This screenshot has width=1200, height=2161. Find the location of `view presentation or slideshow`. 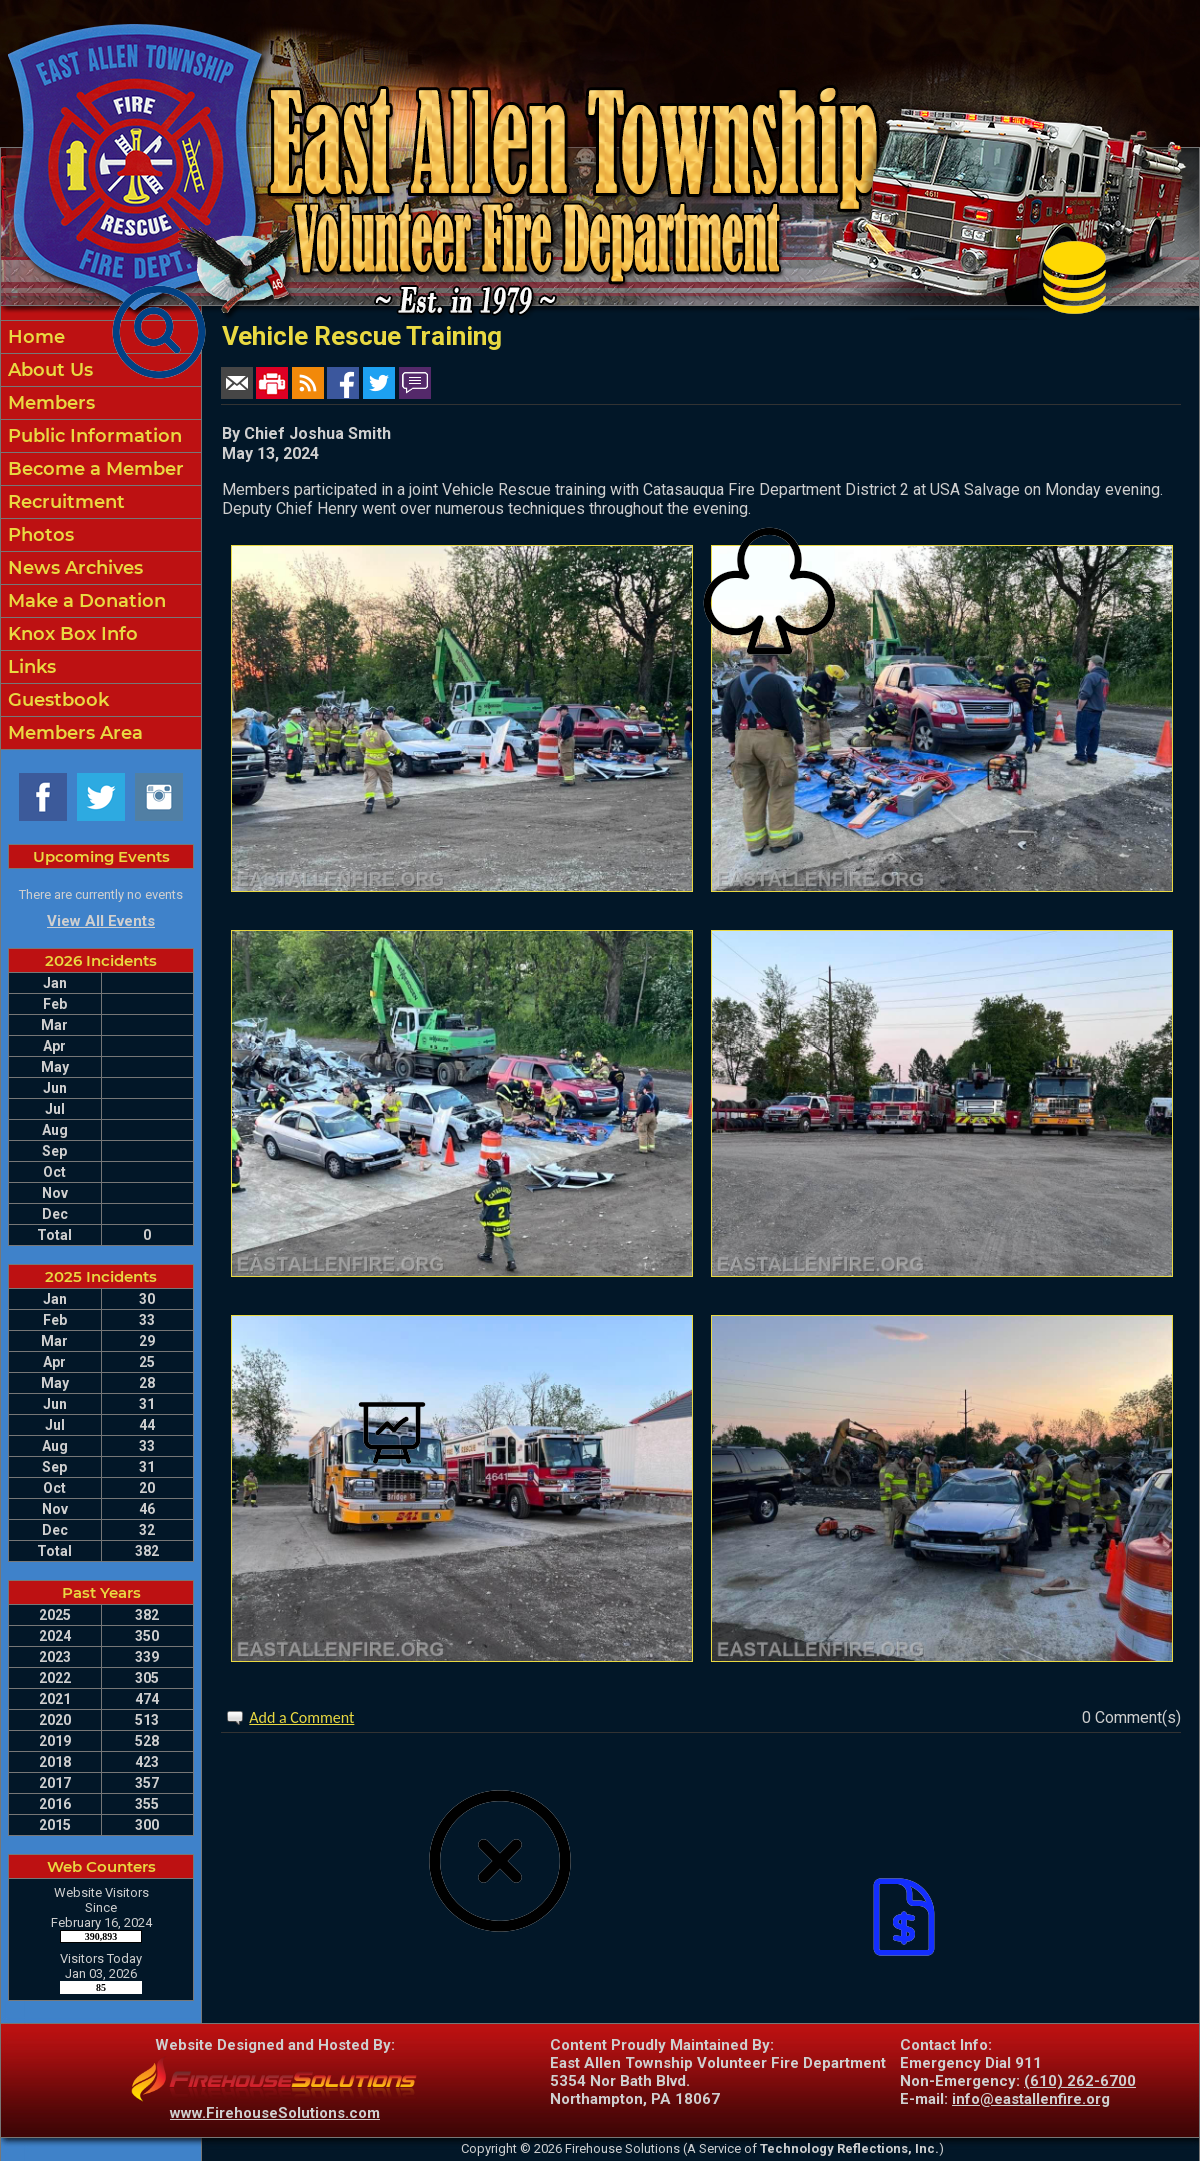

view presentation or slideshow is located at coordinates (392, 1433).